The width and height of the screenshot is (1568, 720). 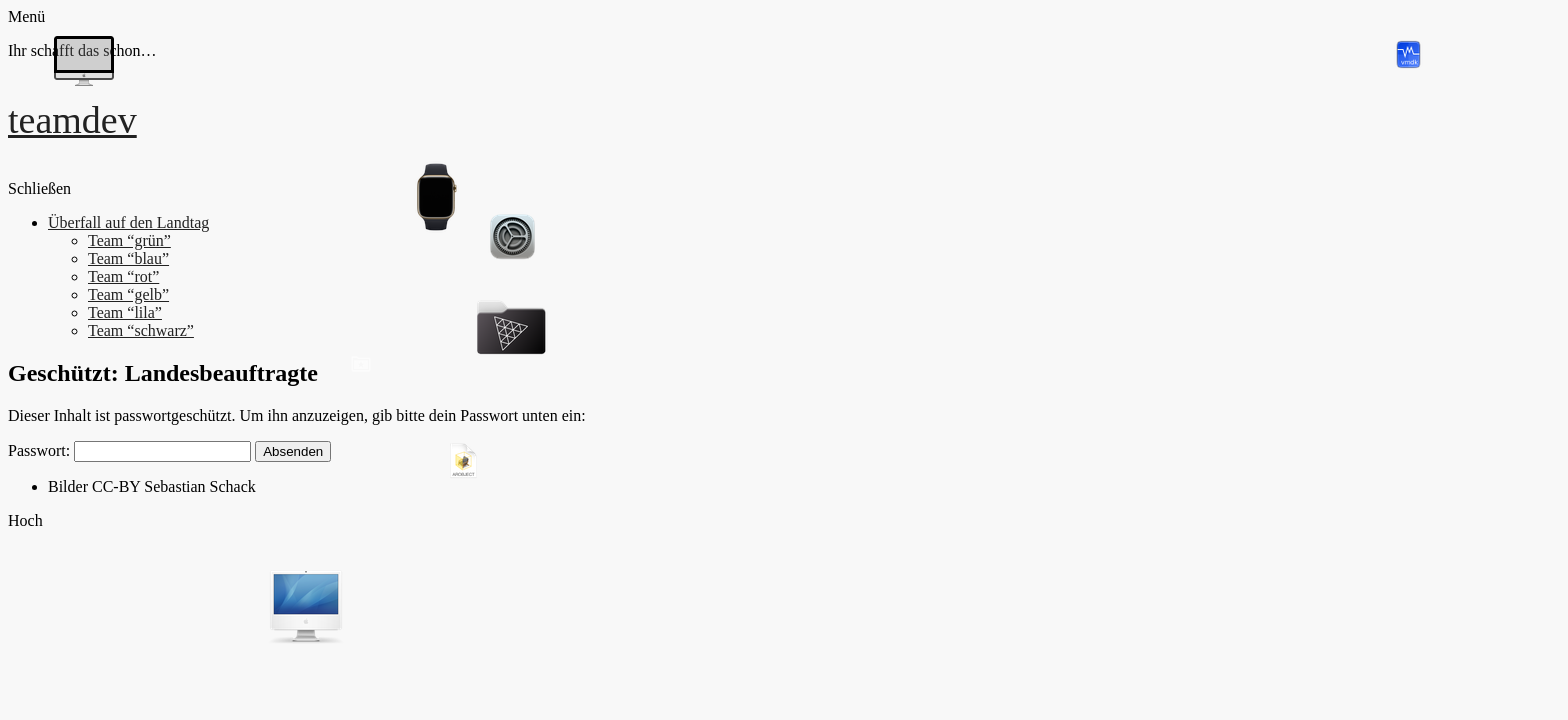 I want to click on open system preferences or settings, so click(x=512, y=236).